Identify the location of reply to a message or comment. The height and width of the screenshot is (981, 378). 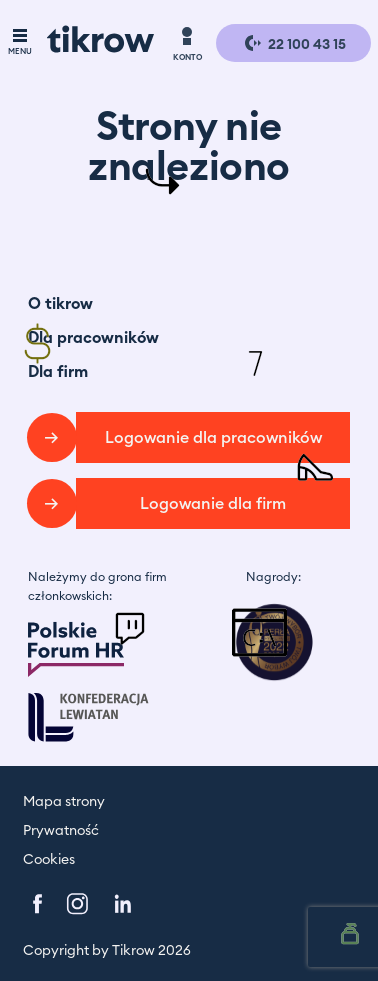
(162, 181).